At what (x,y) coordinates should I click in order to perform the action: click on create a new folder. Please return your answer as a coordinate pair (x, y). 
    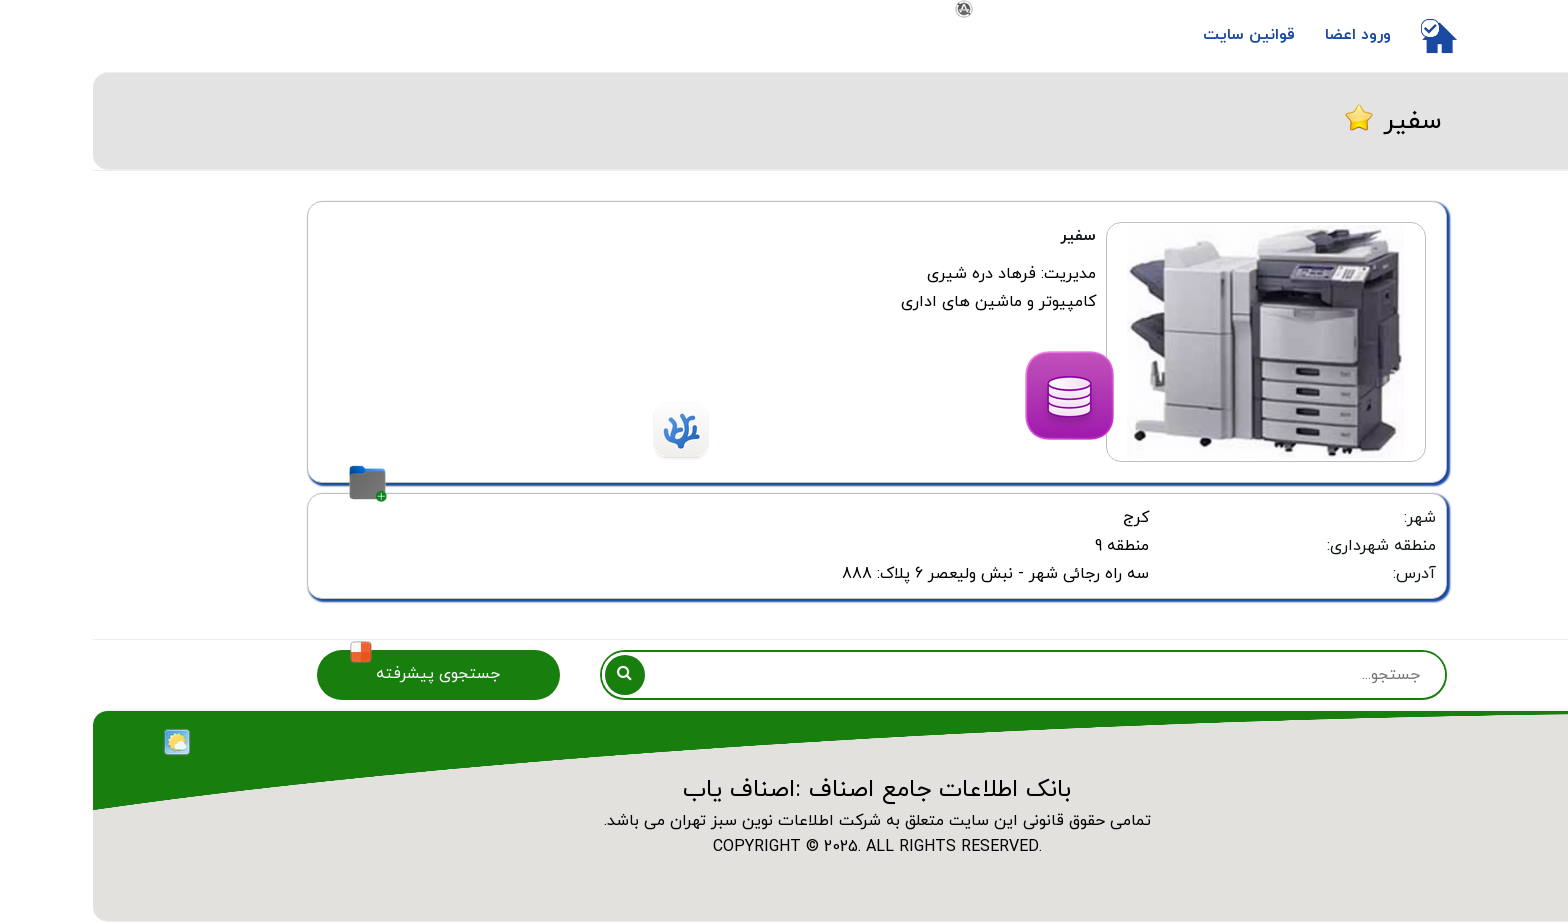
    Looking at the image, I should click on (367, 482).